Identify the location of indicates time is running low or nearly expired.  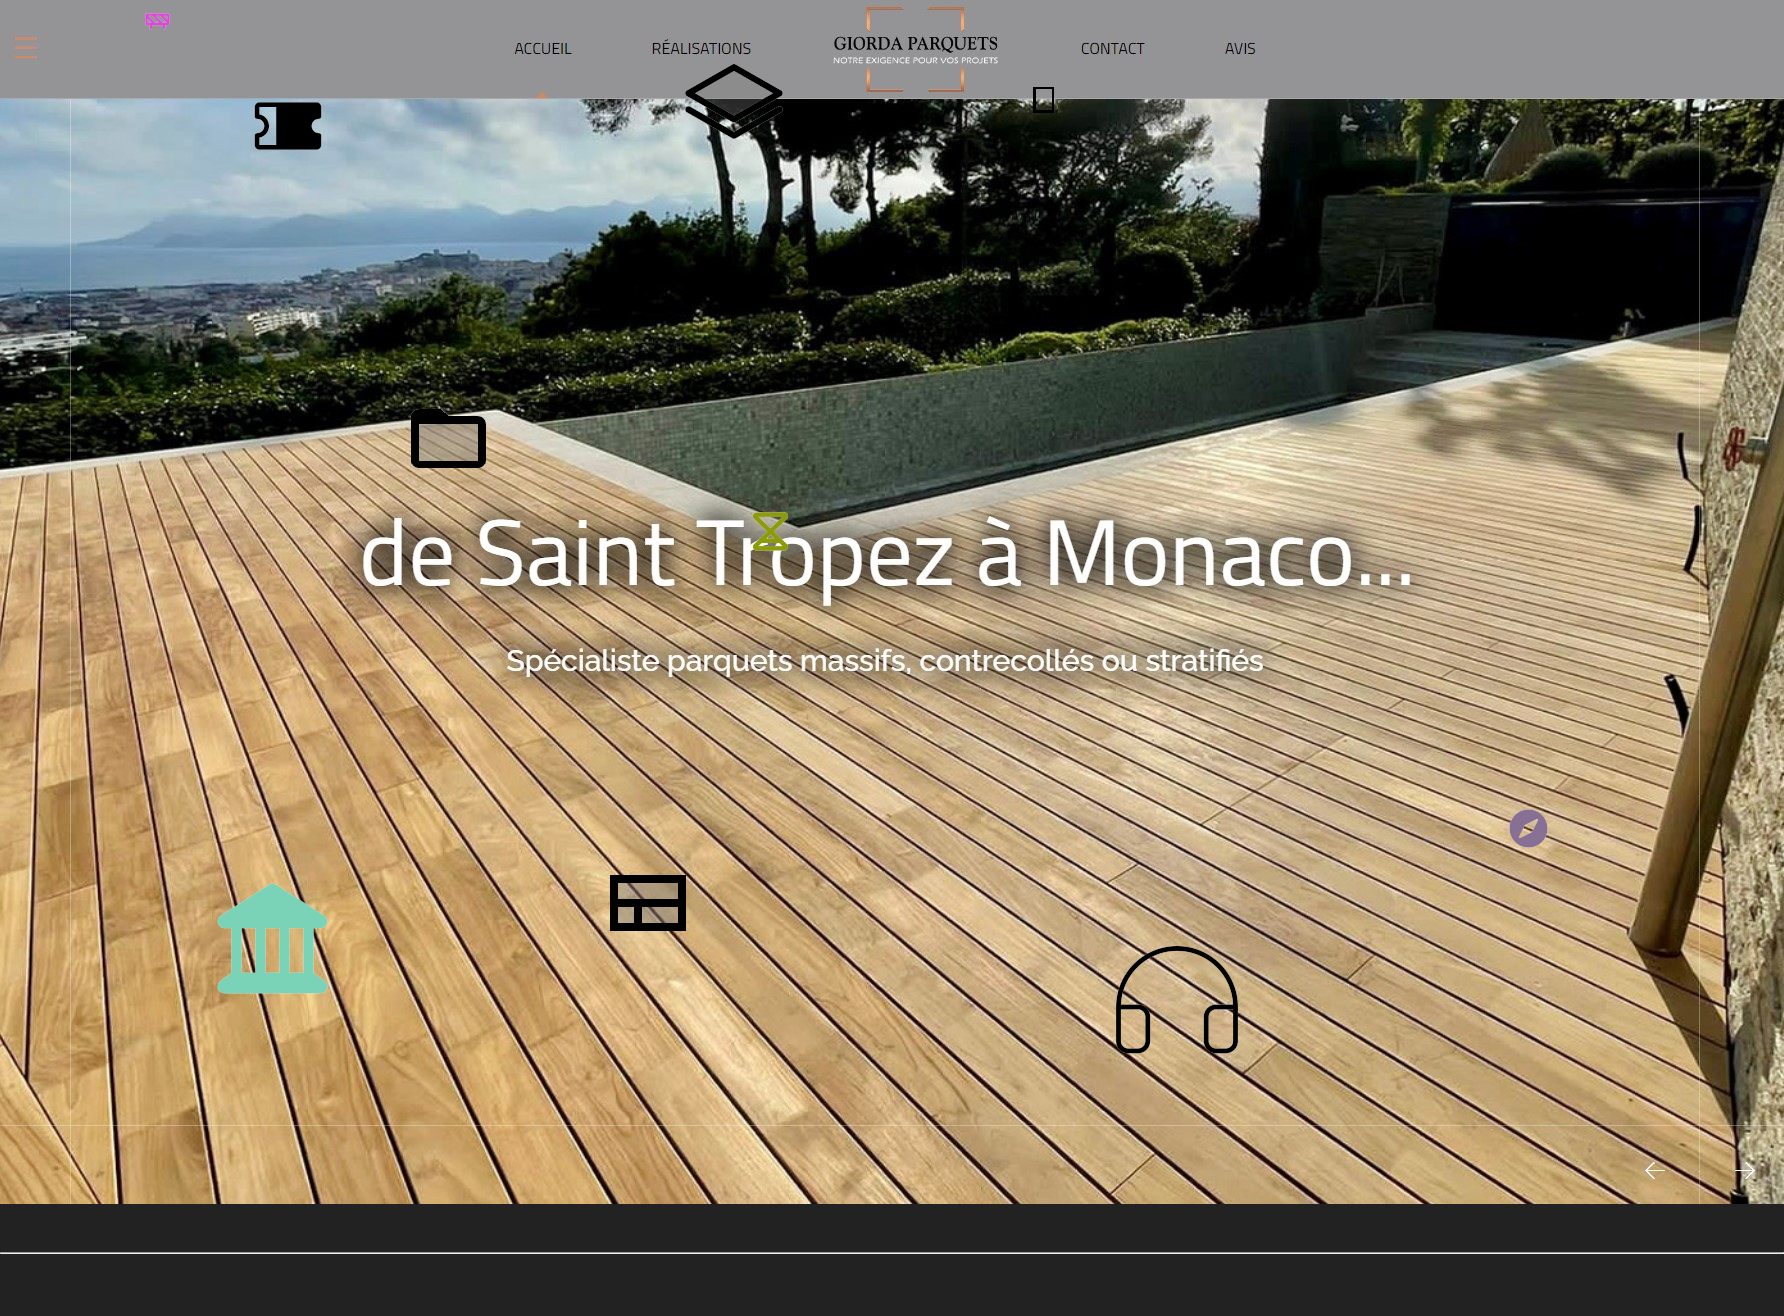
(770, 531).